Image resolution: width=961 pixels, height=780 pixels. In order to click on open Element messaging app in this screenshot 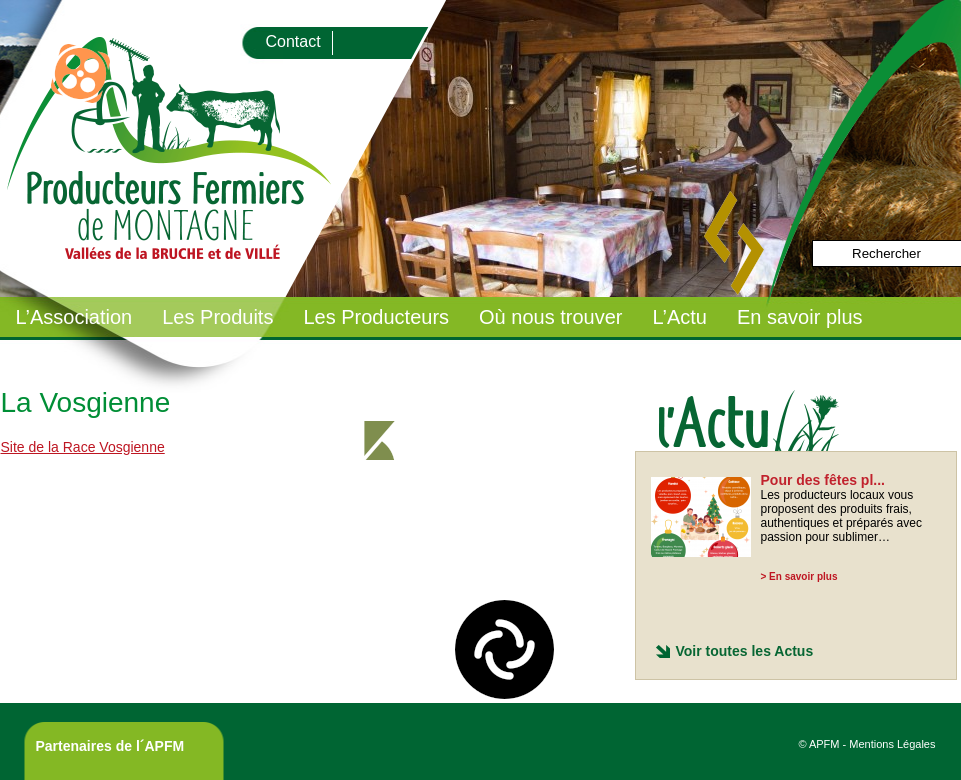, I will do `click(504, 649)`.